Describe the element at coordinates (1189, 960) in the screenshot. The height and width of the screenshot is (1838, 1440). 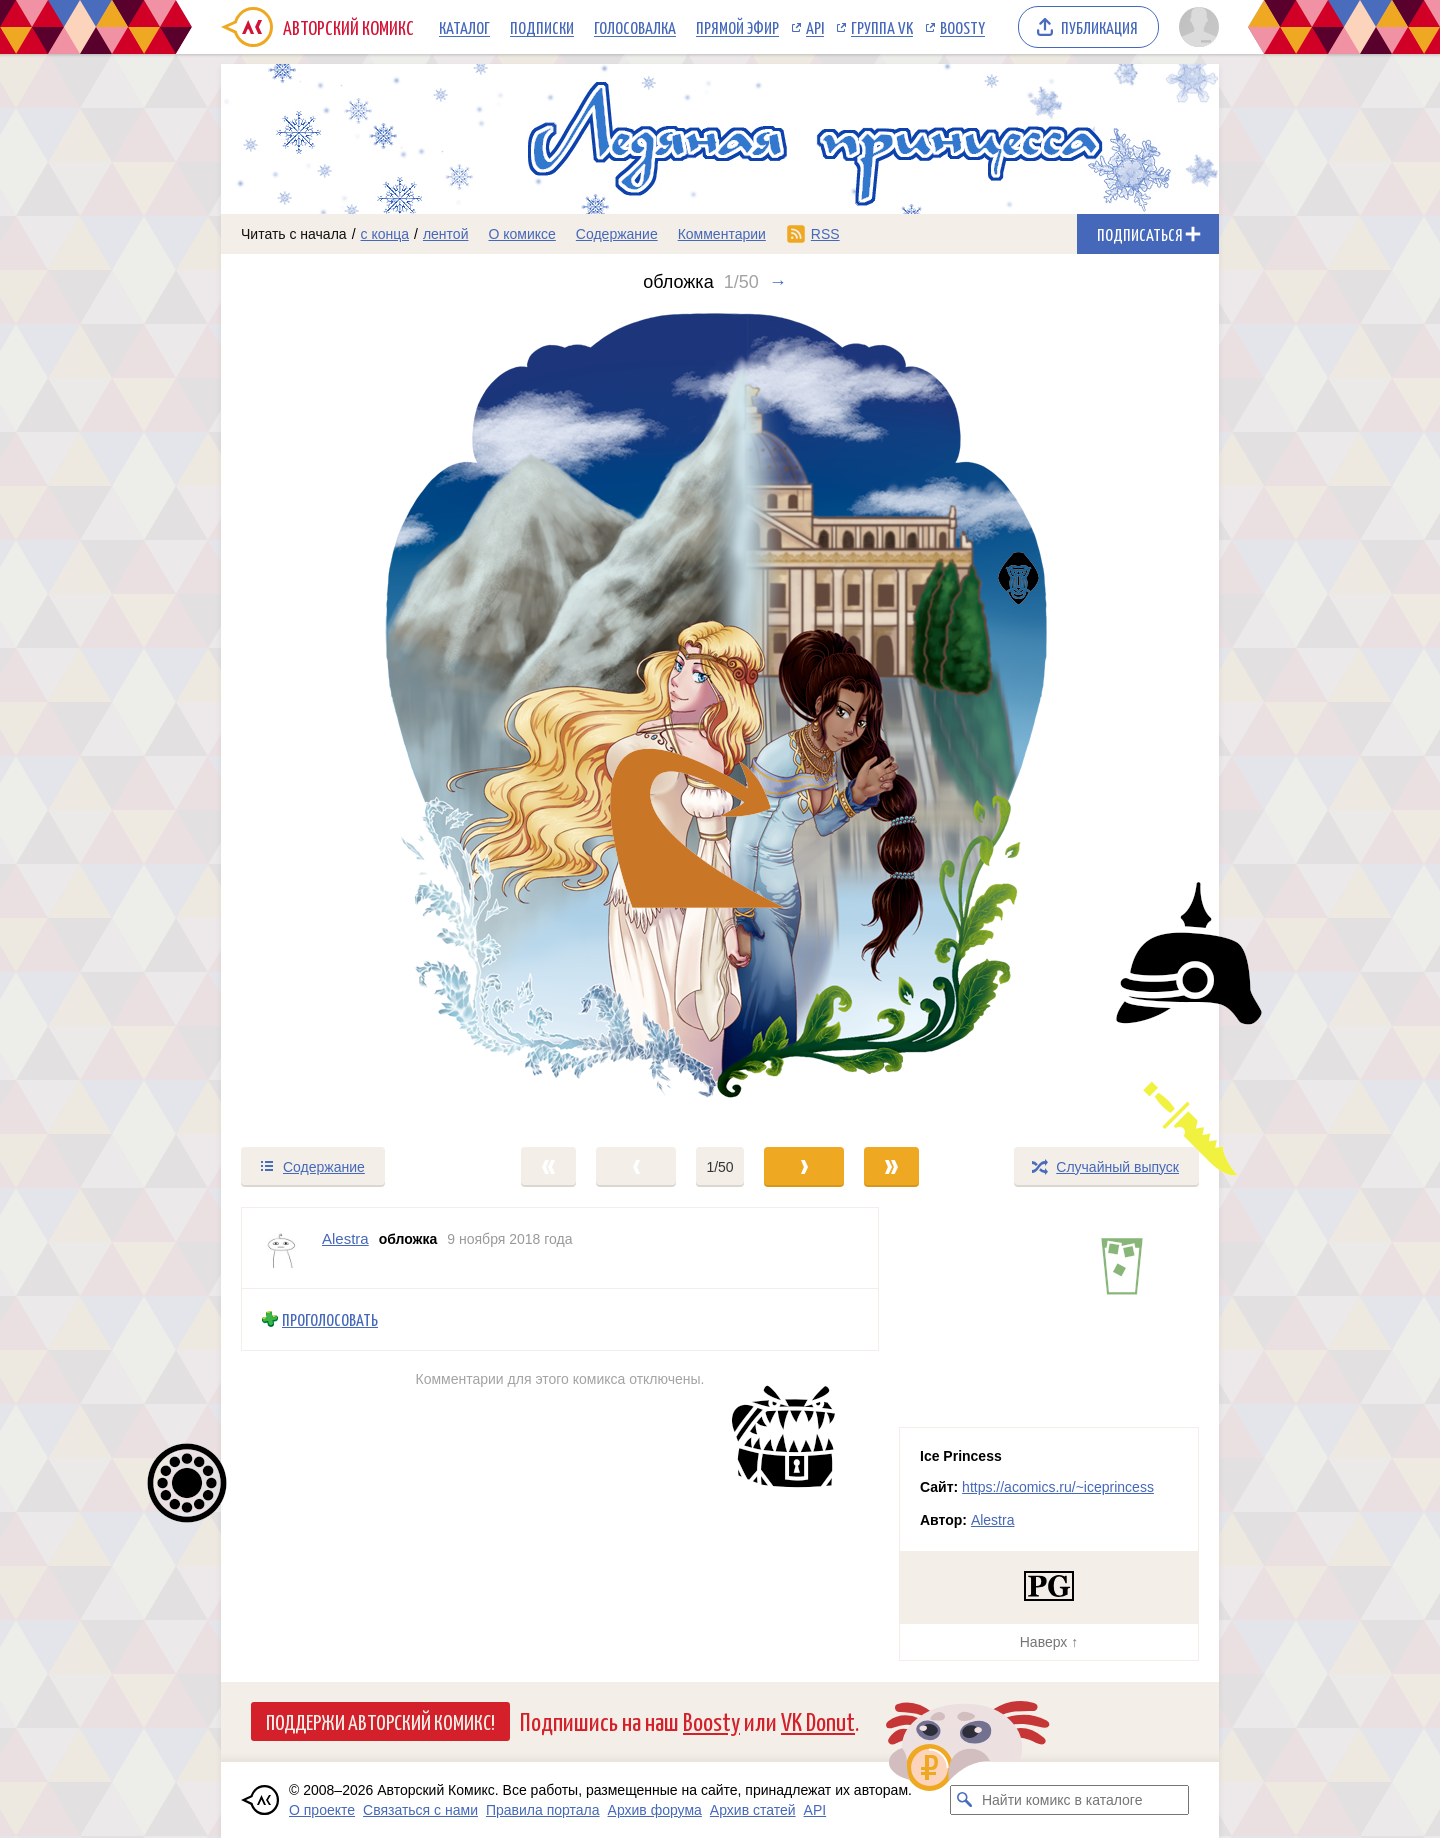
I see `select prussian/german historical faction` at that location.